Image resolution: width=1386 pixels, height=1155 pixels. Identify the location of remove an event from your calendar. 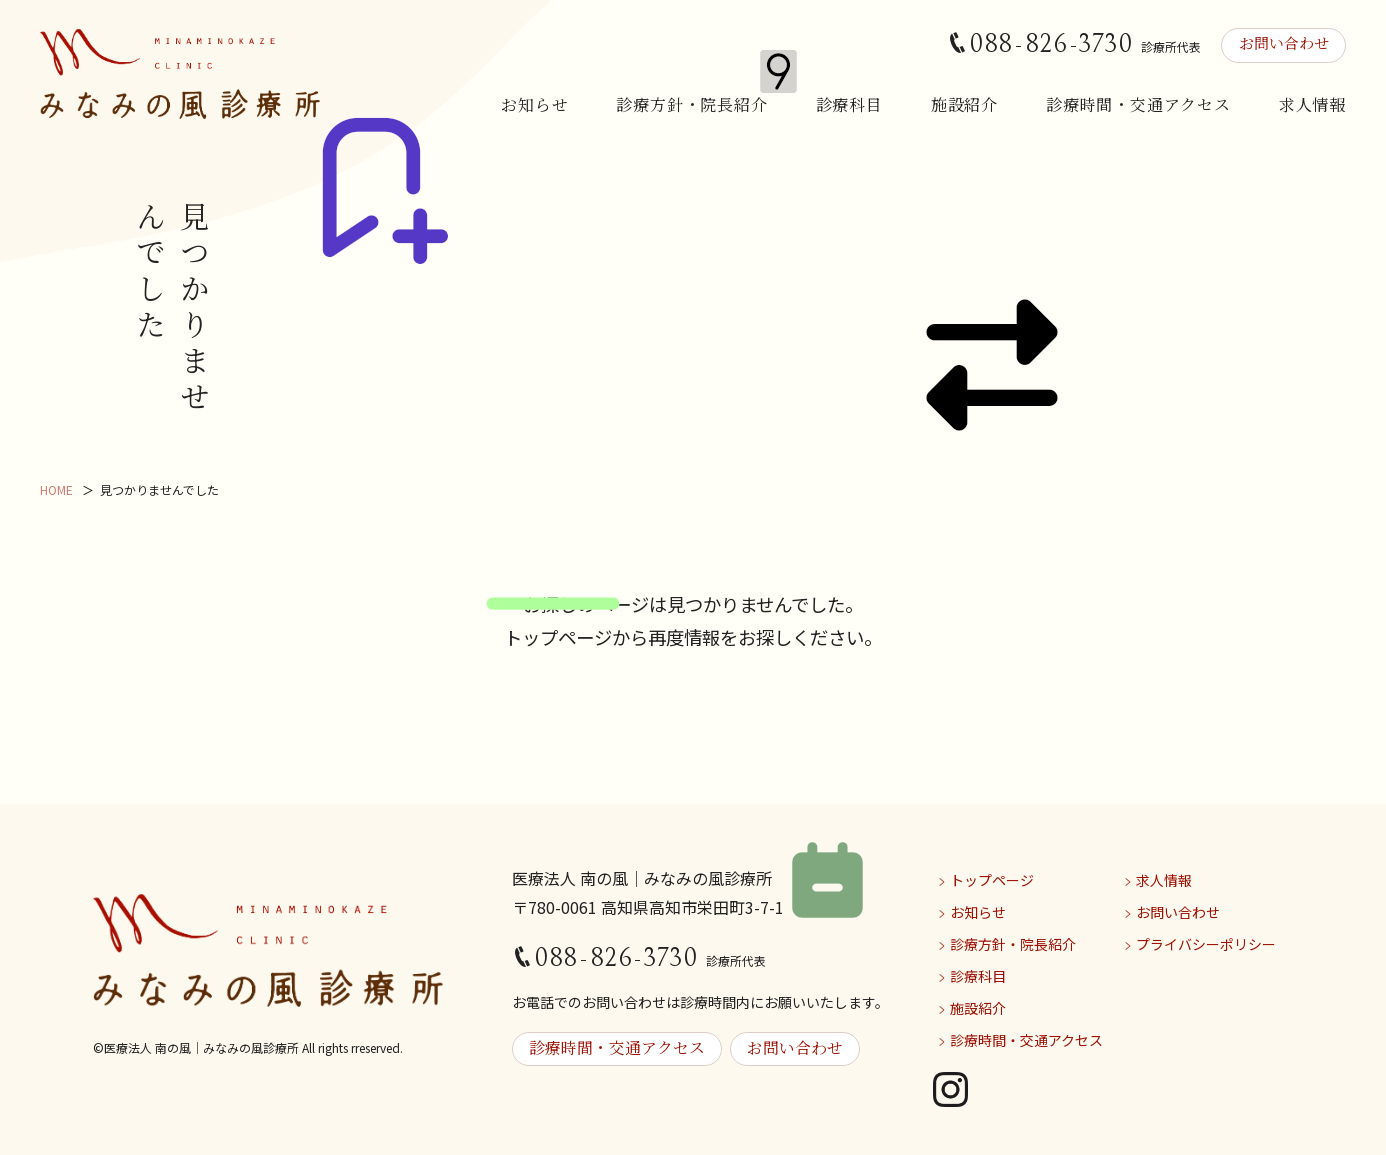
(827, 882).